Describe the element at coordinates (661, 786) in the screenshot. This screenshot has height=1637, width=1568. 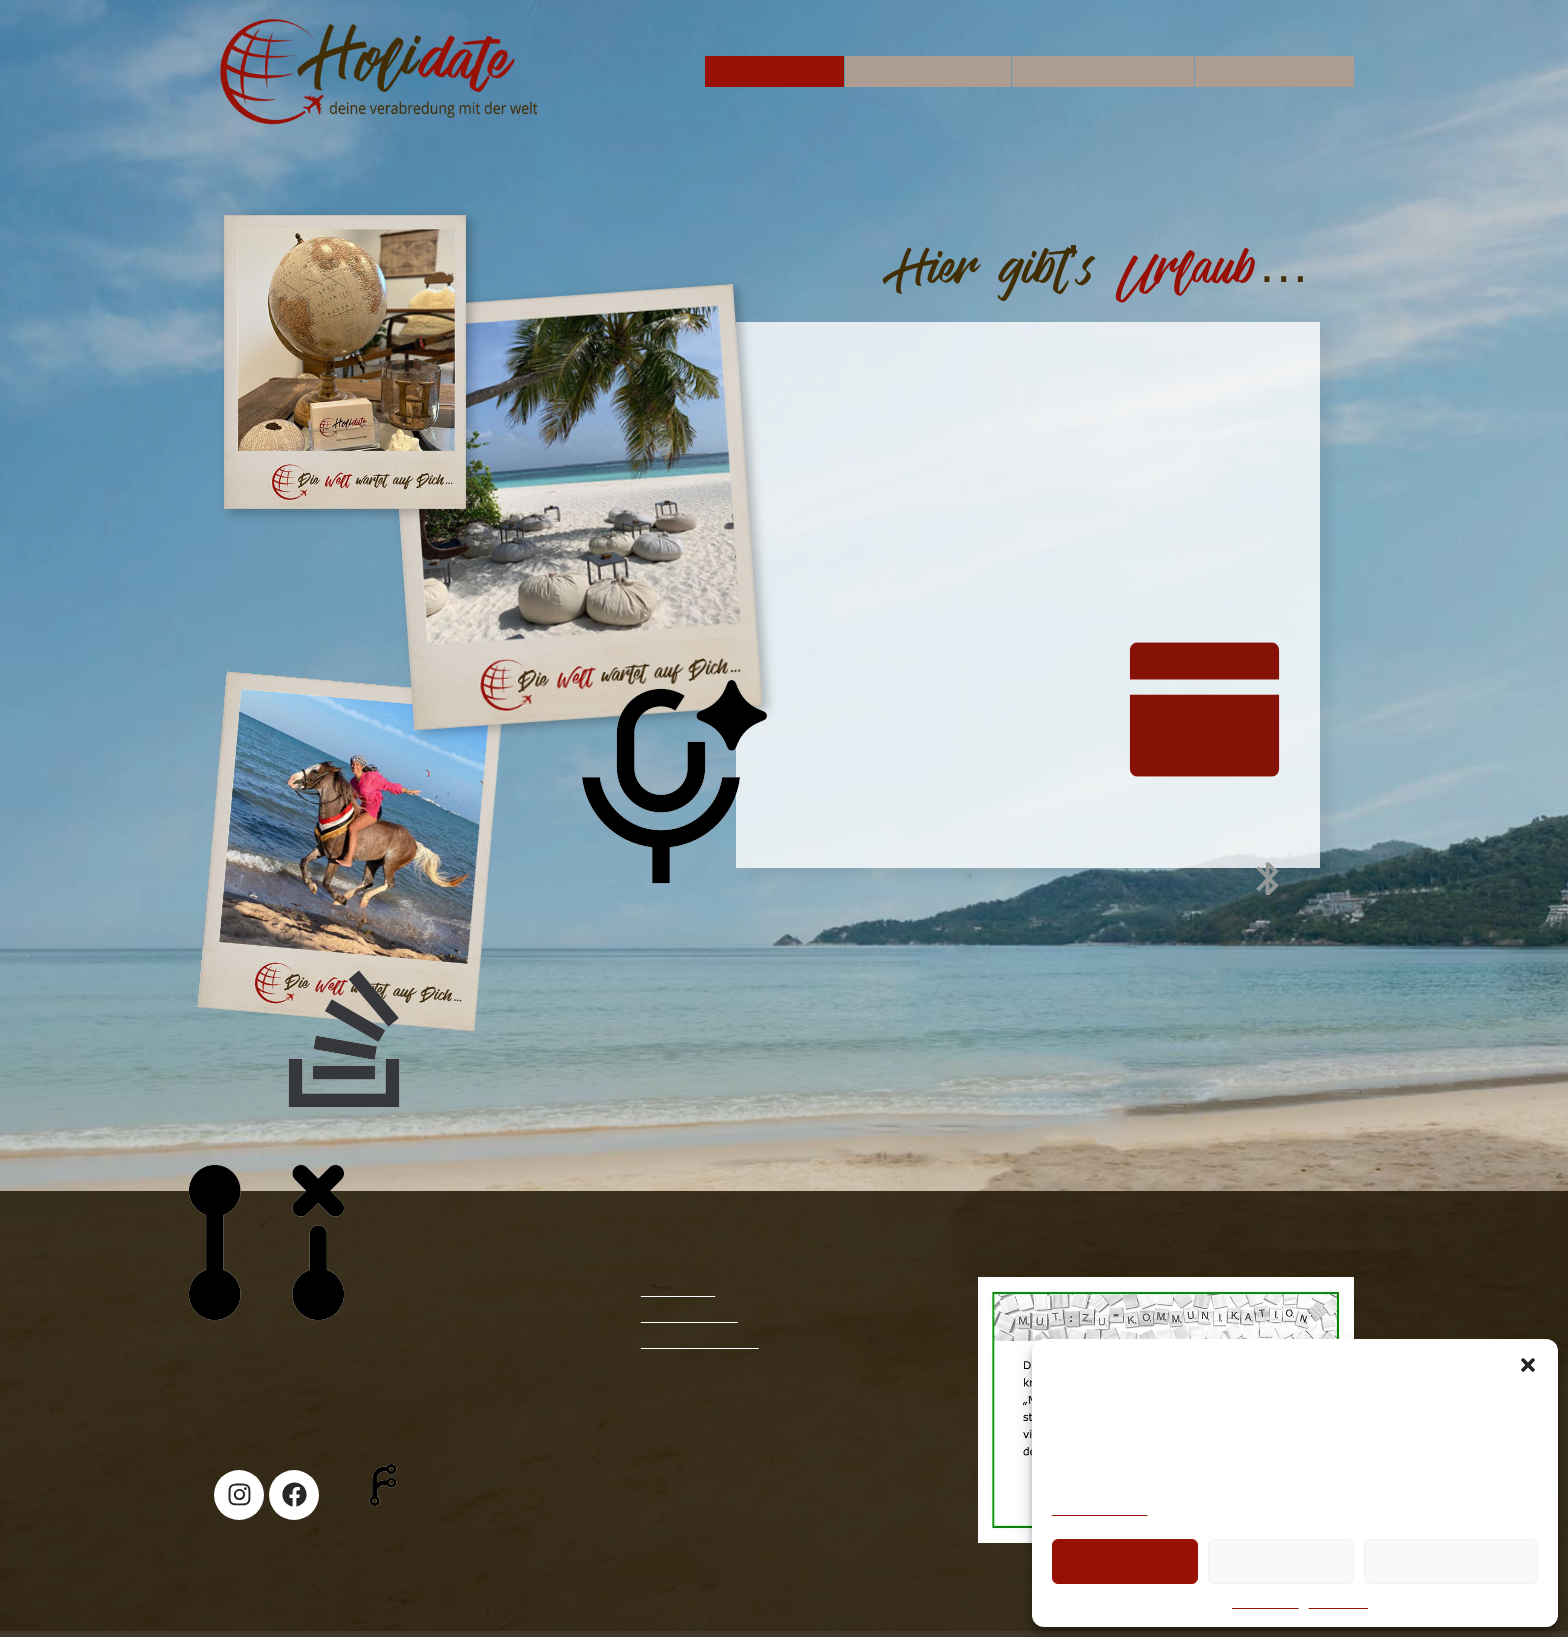
I see `activate AI-powered voice input` at that location.